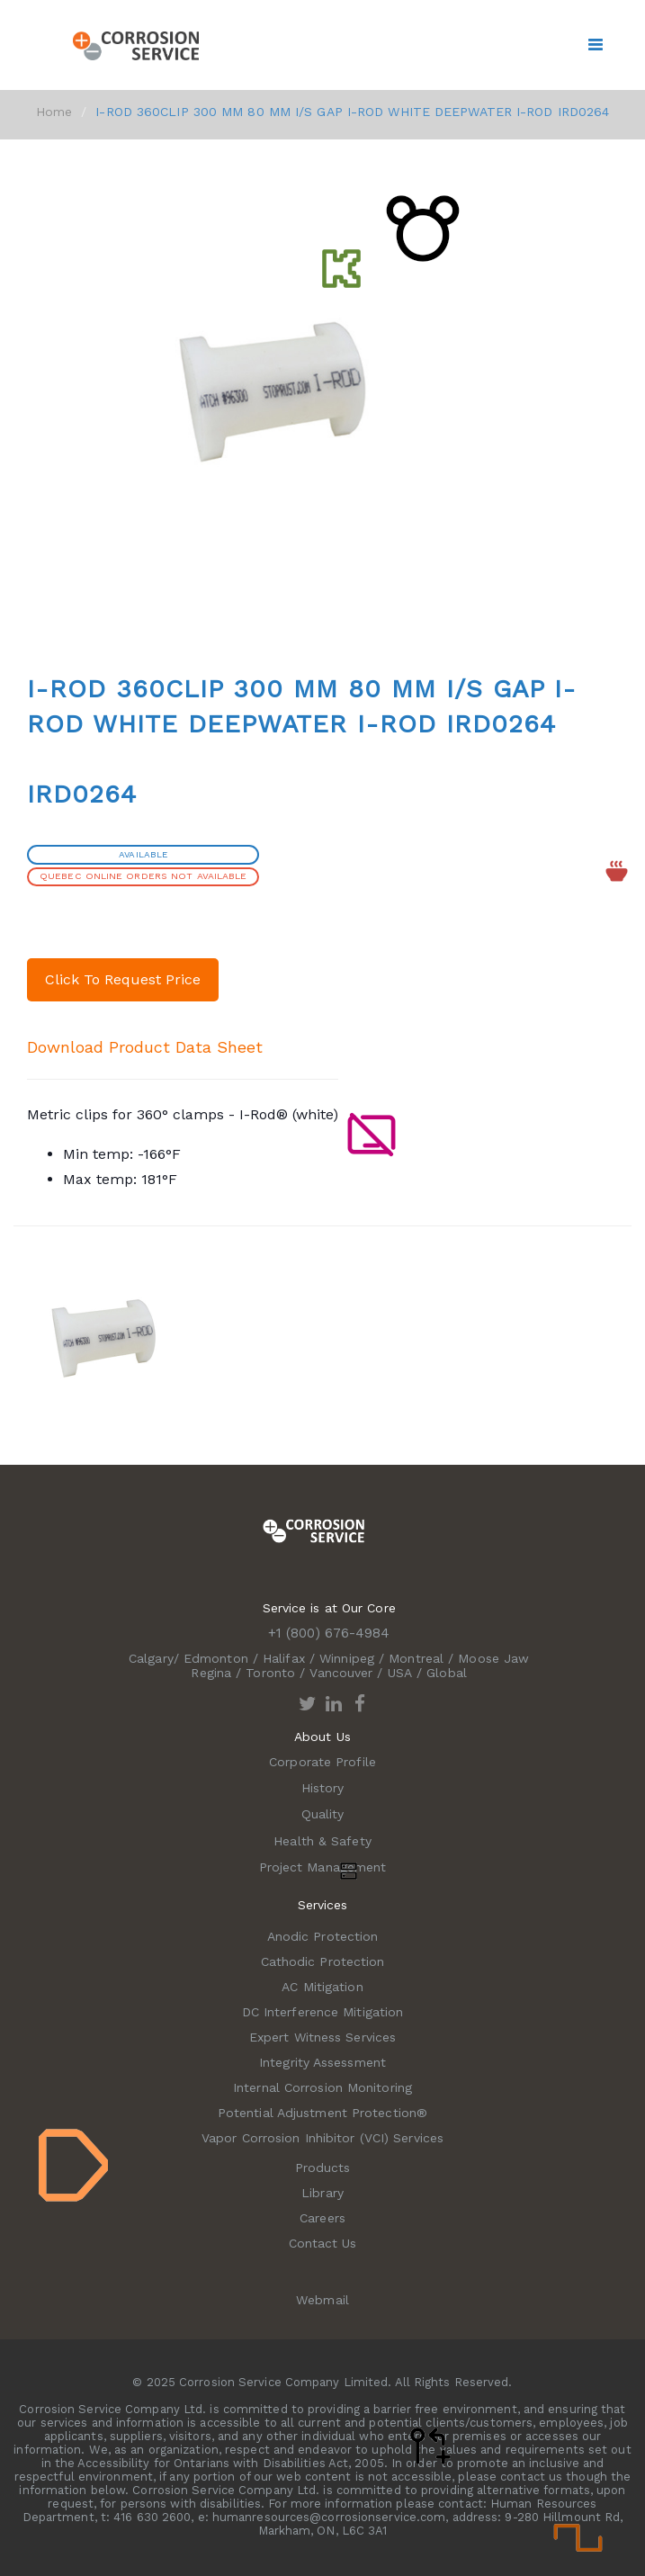 This screenshot has height=2576, width=645. Describe the element at coordinates (68, 2165) in the screenshot. I see `indicates the current line in debug mode` at that location.